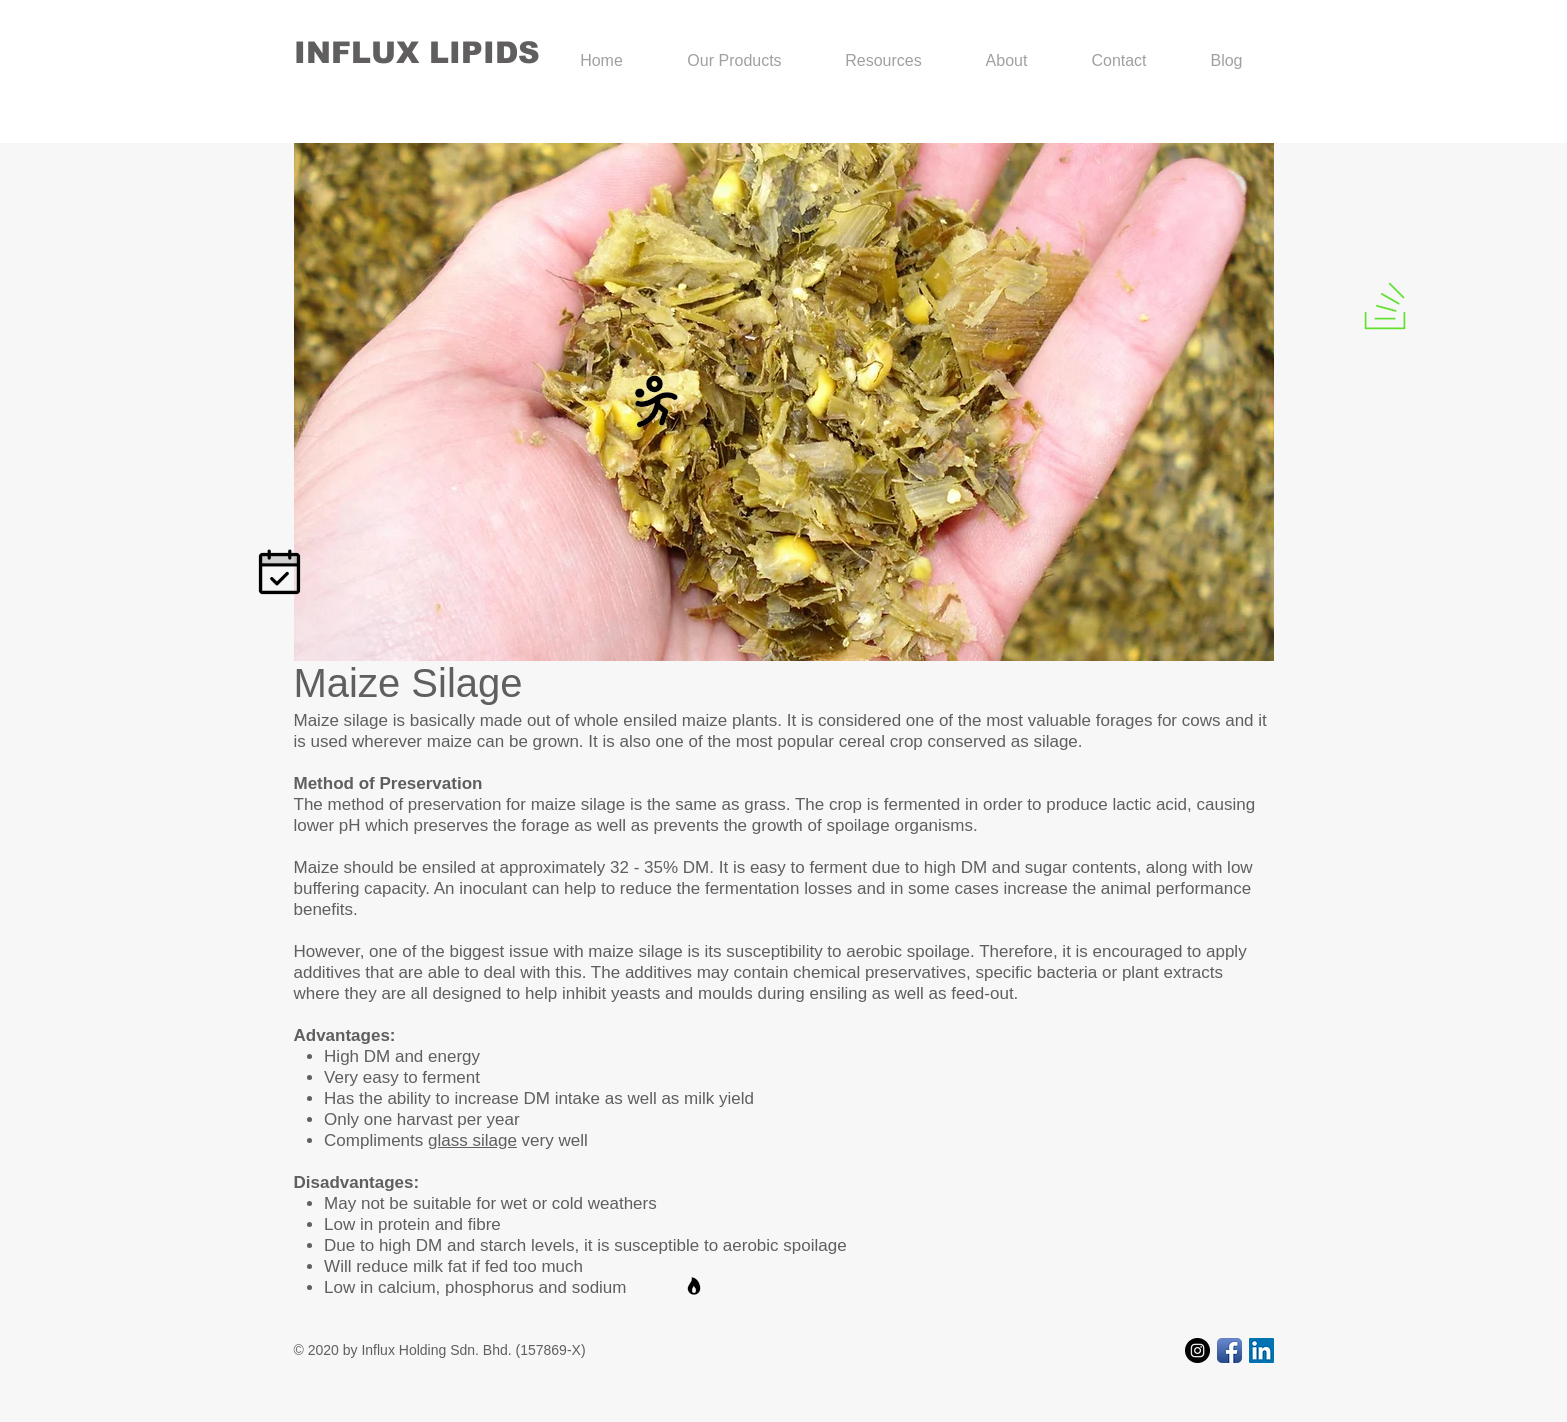  What do you see at coordinates (279, 573) in the screenshot?
I see `confirm or complete a scheduled event` at bounding box center [279, 573].